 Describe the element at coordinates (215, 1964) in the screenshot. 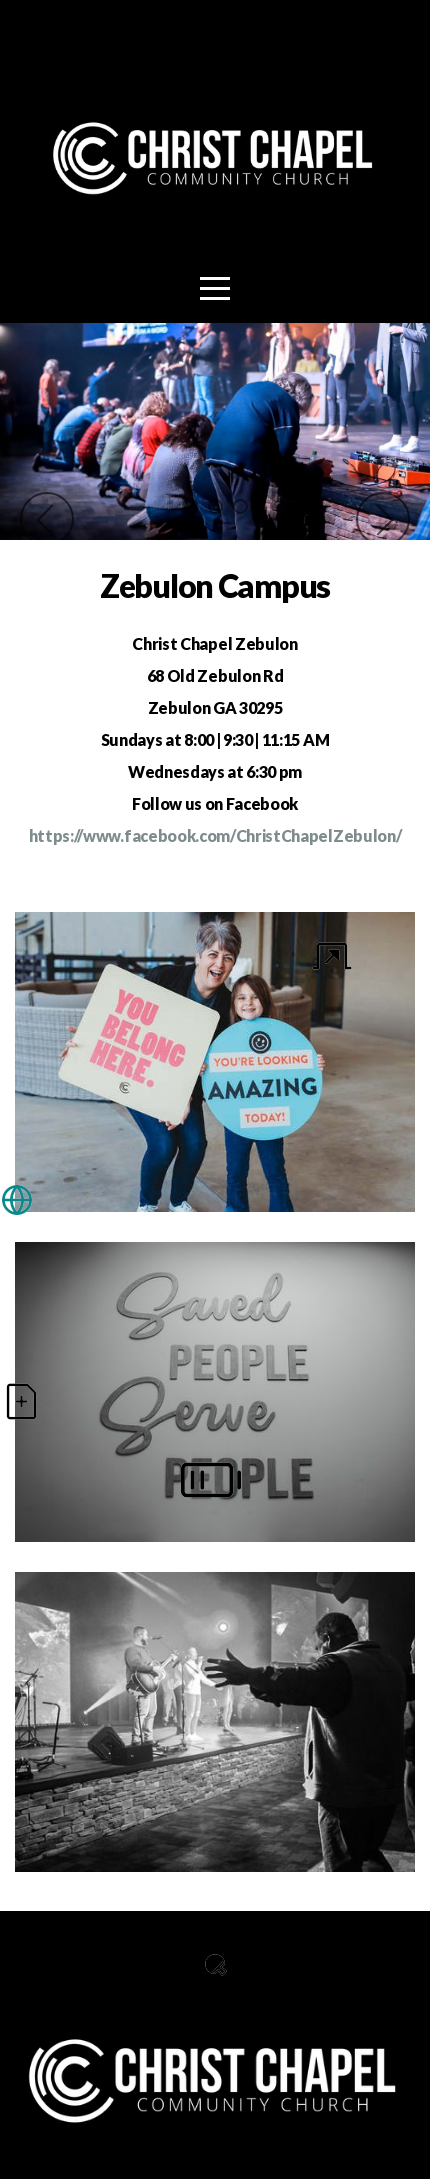

I see `access ping pong or table tennis game` at that location.